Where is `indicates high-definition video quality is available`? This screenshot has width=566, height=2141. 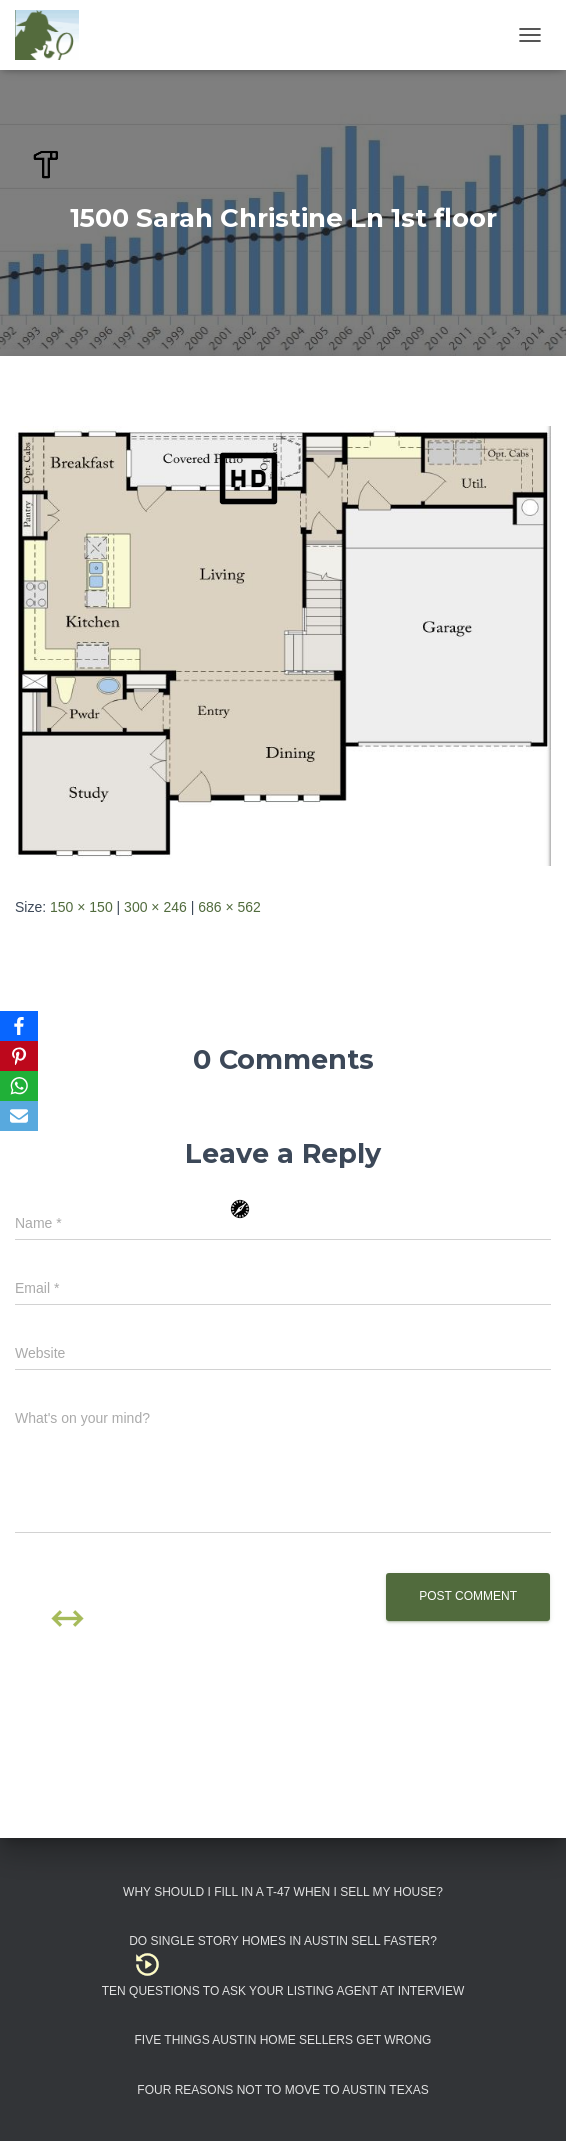
indicates high-definition video quality is available is located at coordinates (248, 478).